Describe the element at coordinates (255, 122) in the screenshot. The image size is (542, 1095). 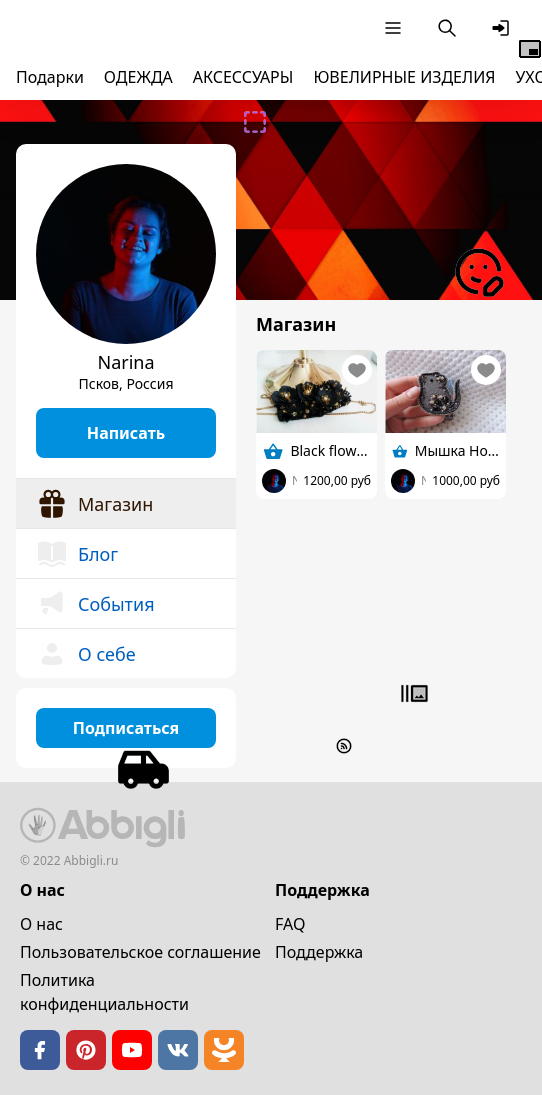
I see `make a selection on the canvas` at that location.